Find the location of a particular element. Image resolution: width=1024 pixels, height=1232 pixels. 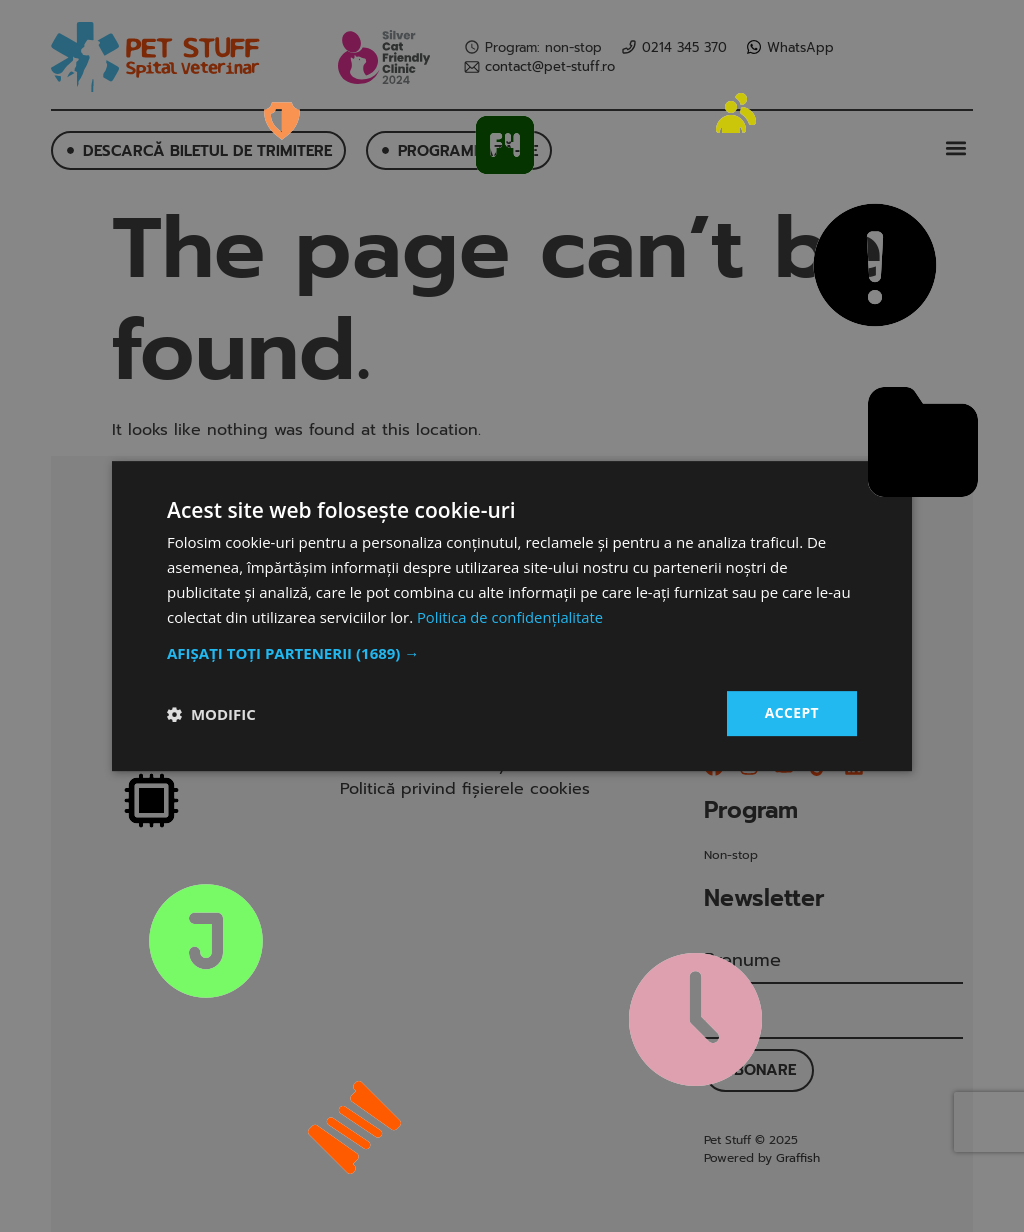

view friends list is located at coordinates (736, 113).